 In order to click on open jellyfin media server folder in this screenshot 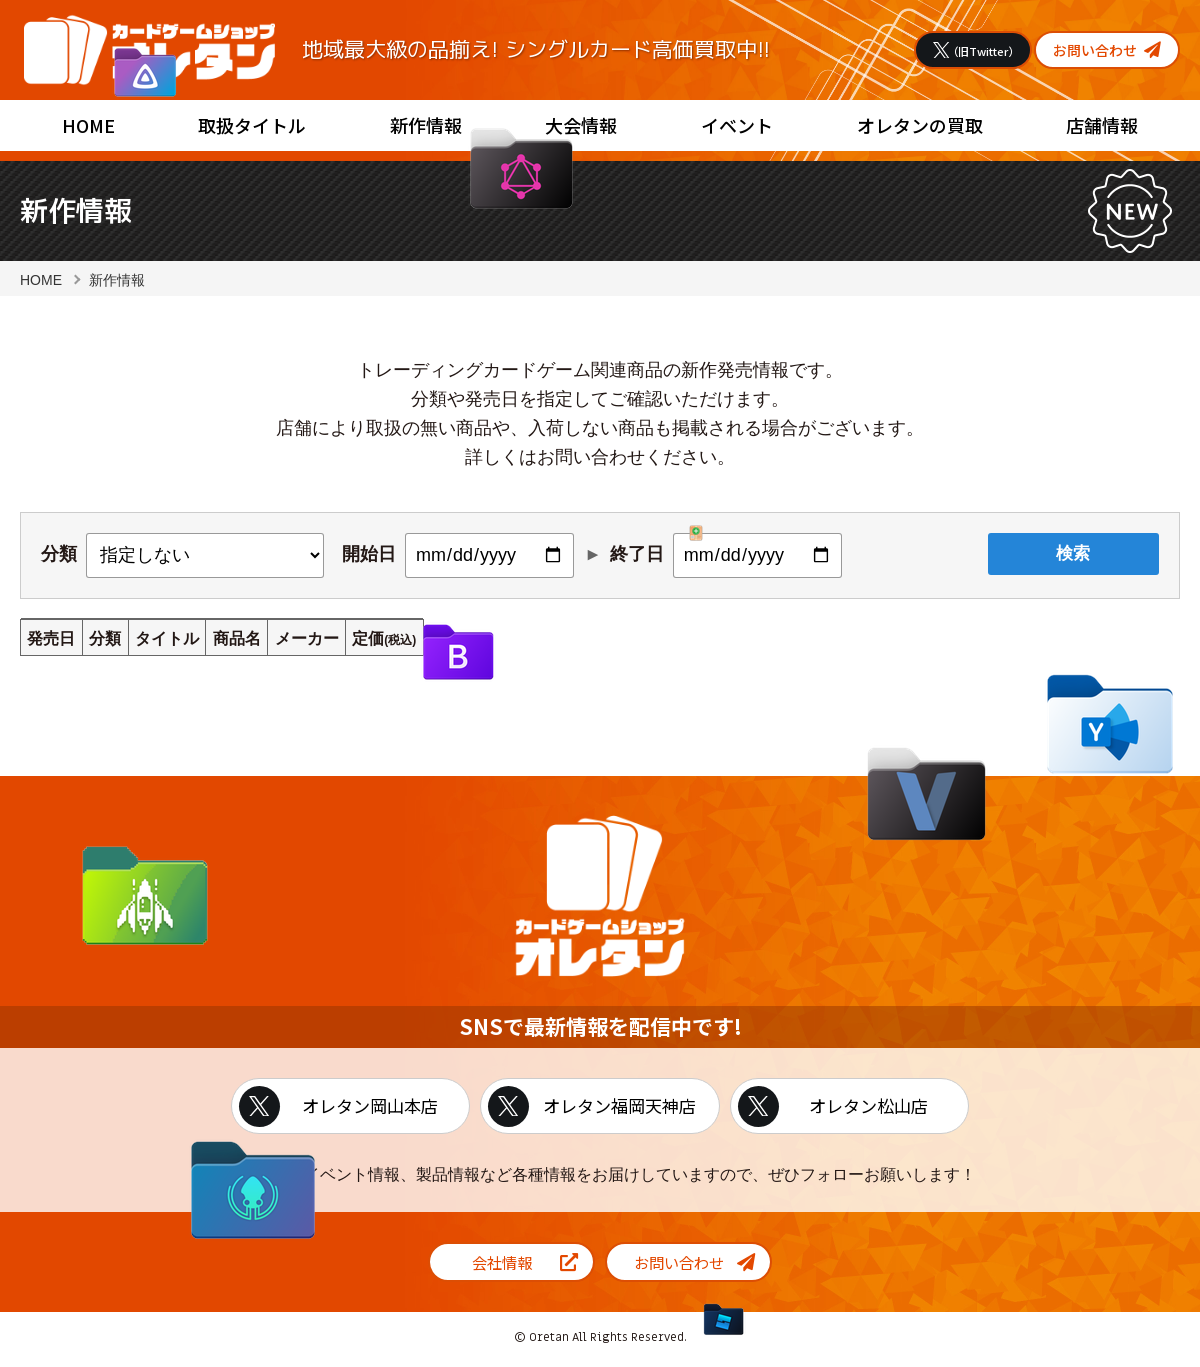, I will do `click(145, 74)`.